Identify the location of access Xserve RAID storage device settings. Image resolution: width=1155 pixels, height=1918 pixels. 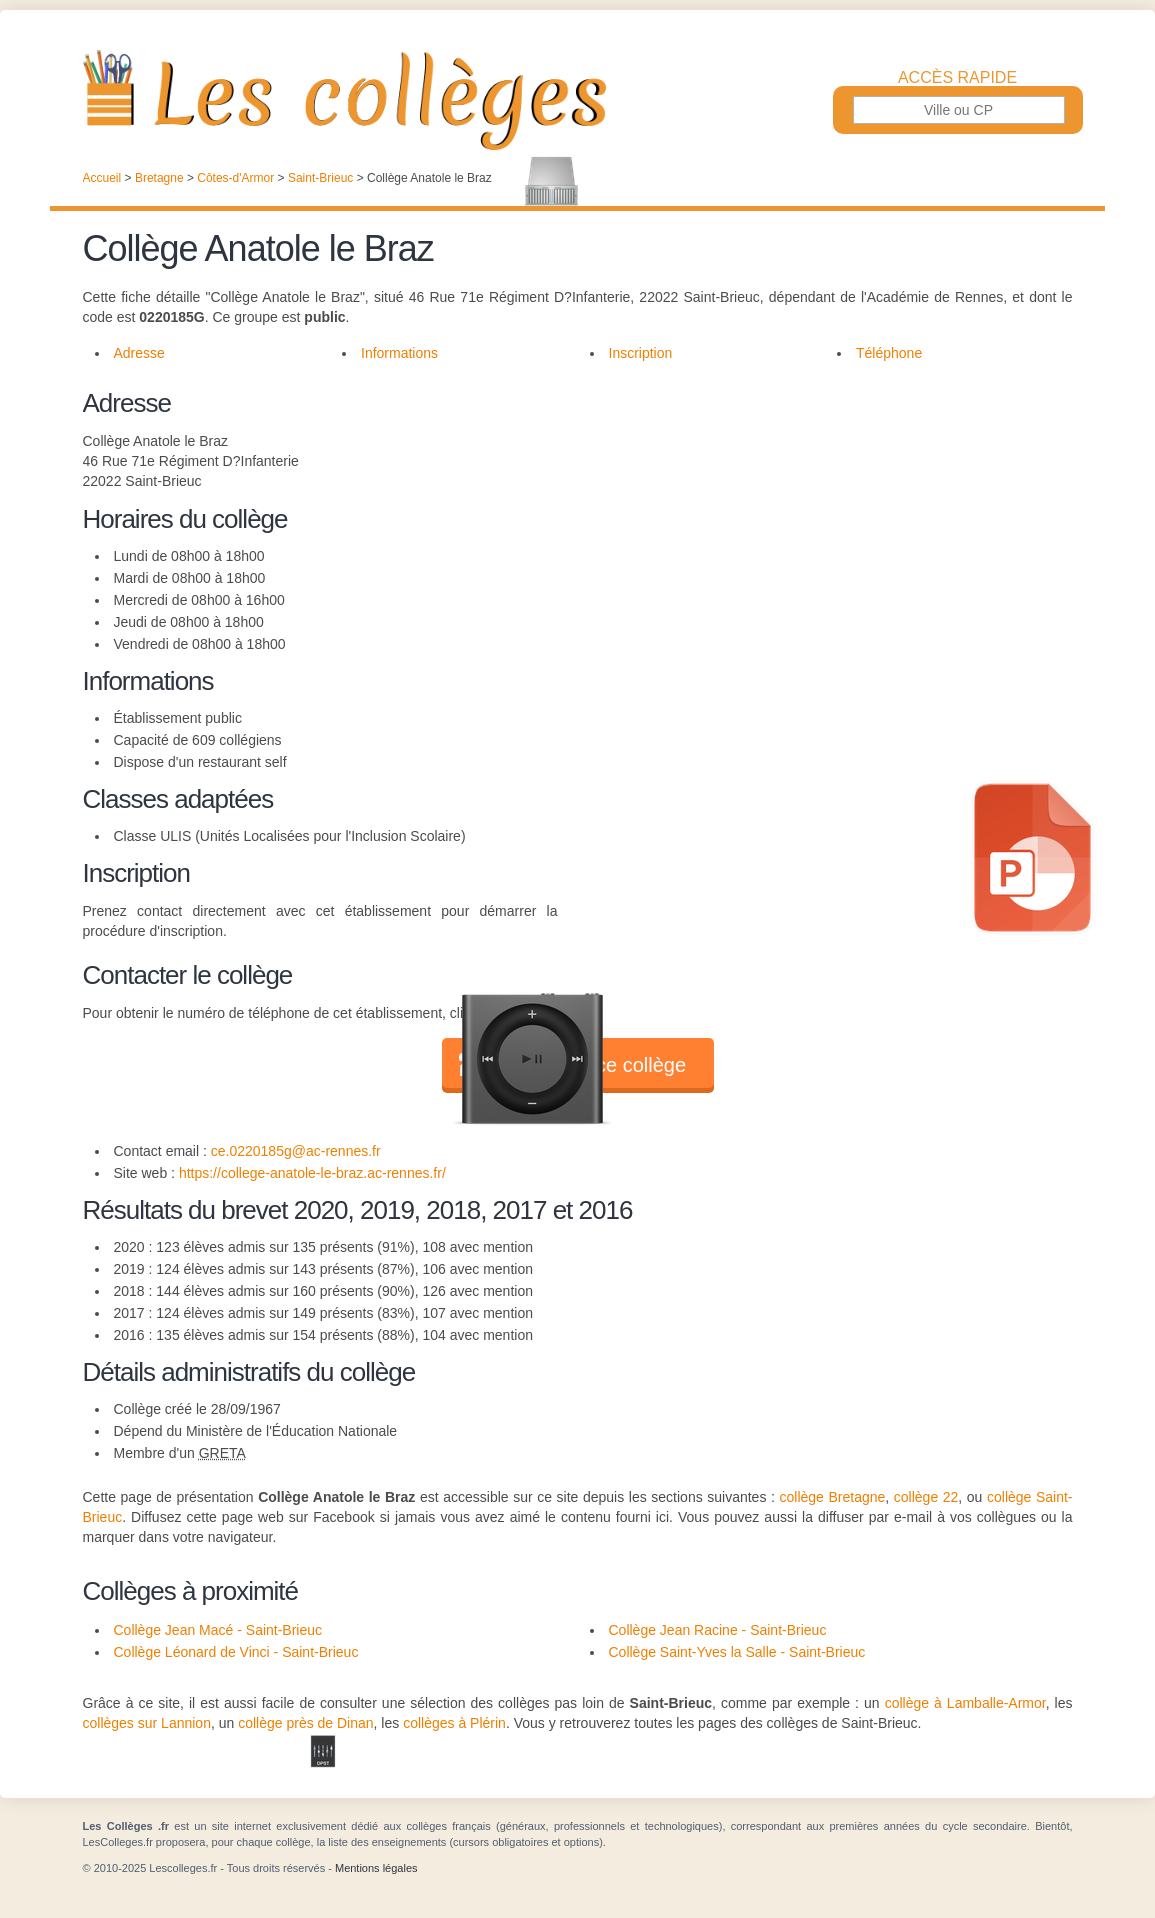
(551, 180).